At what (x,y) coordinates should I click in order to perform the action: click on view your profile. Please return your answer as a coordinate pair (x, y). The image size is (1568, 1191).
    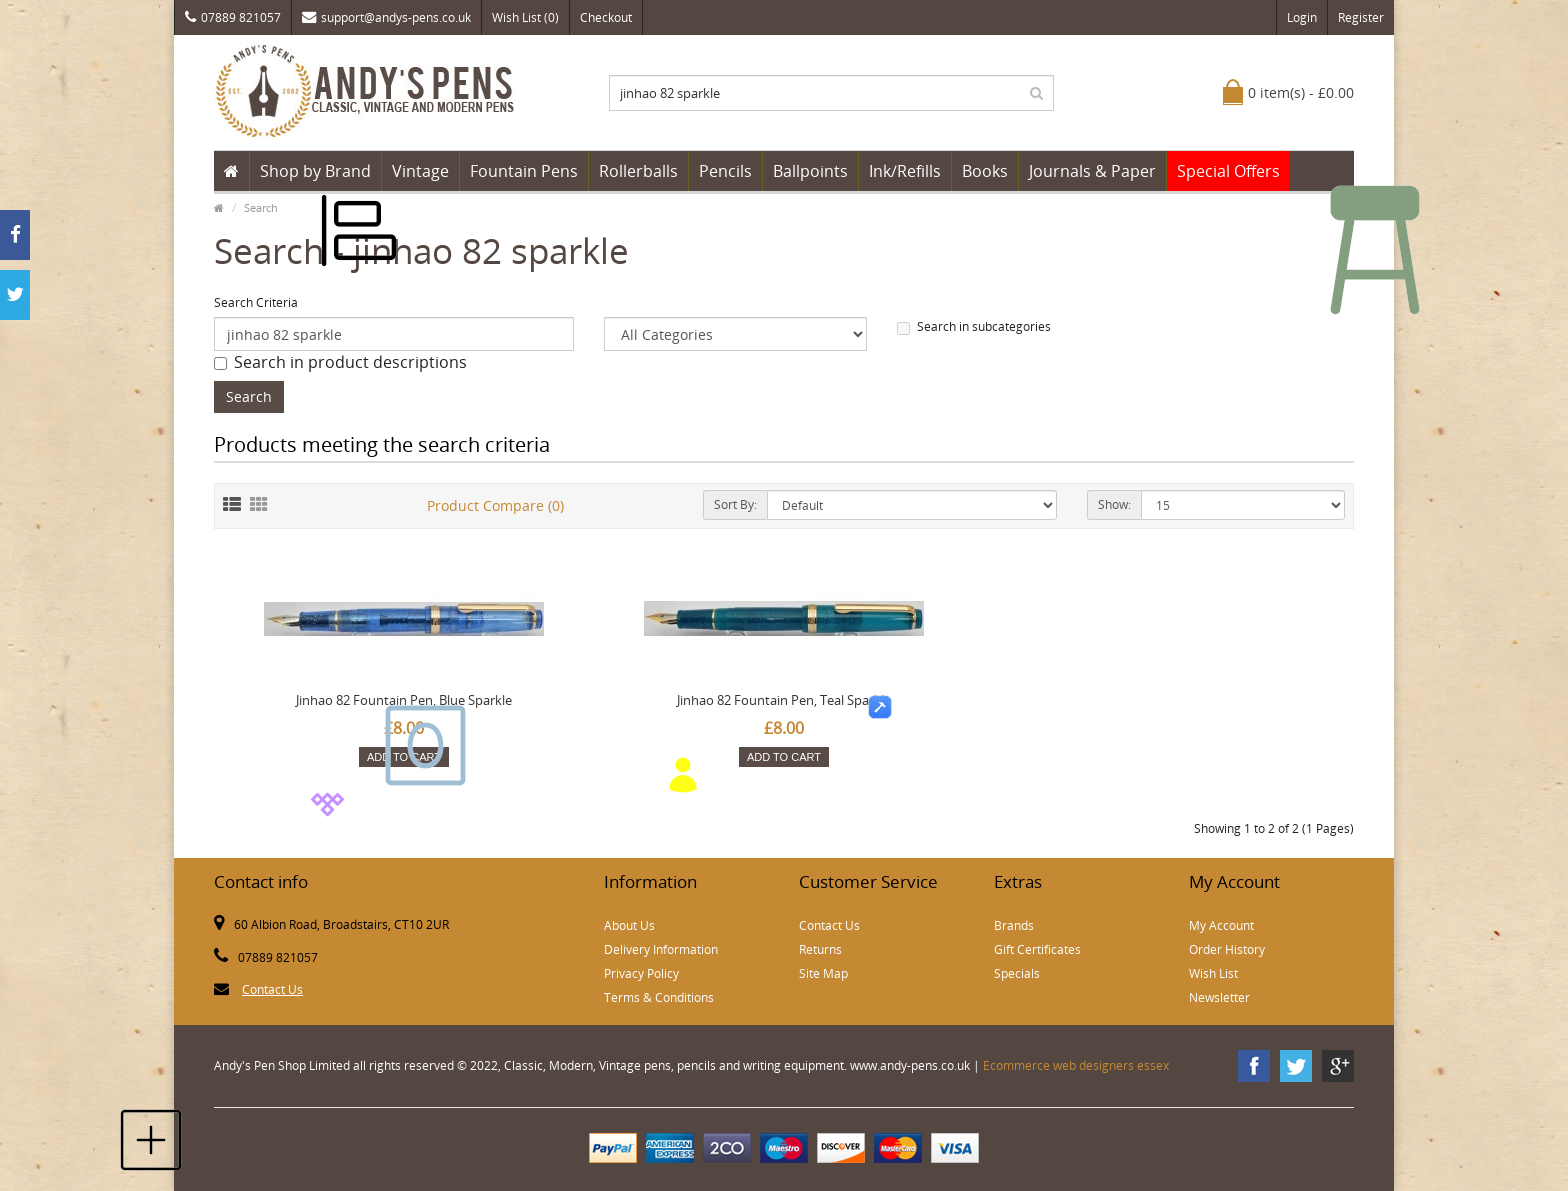
    Looking at the image, I should click on (683, 775).